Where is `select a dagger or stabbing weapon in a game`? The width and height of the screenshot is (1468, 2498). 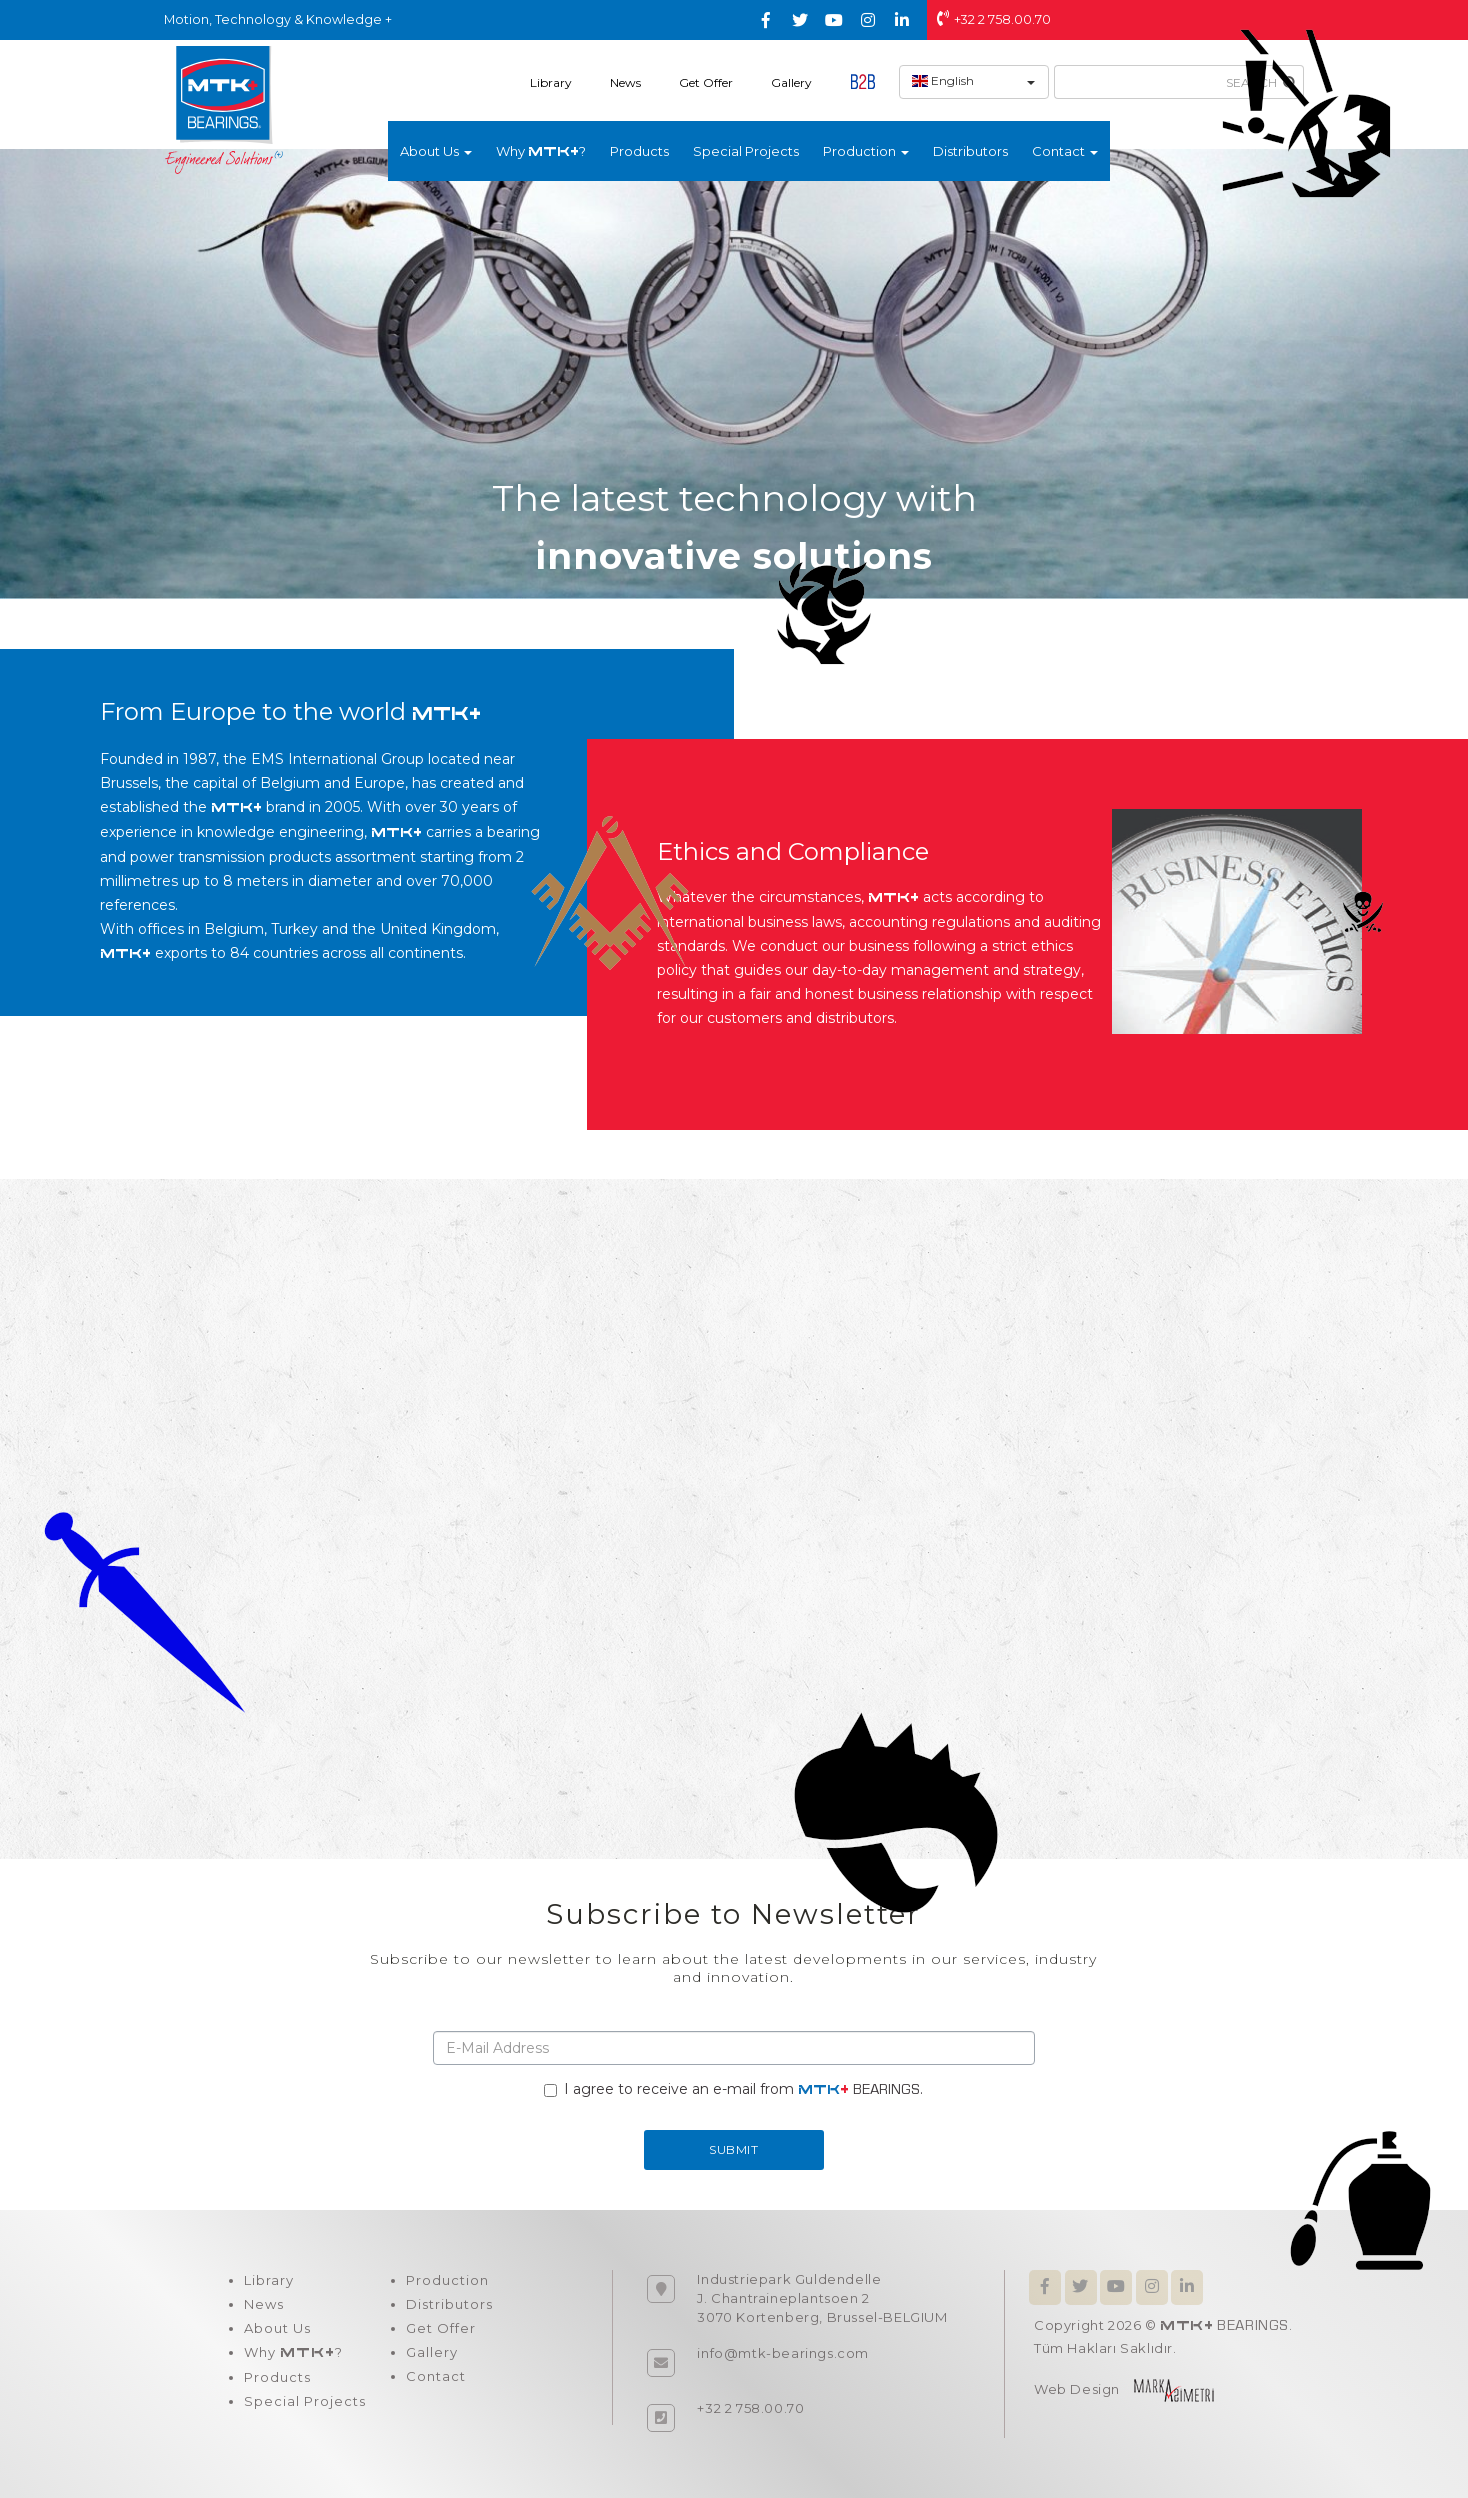 select a dagger or stabbing weapon in a game is located at coordinates (144, 1612).